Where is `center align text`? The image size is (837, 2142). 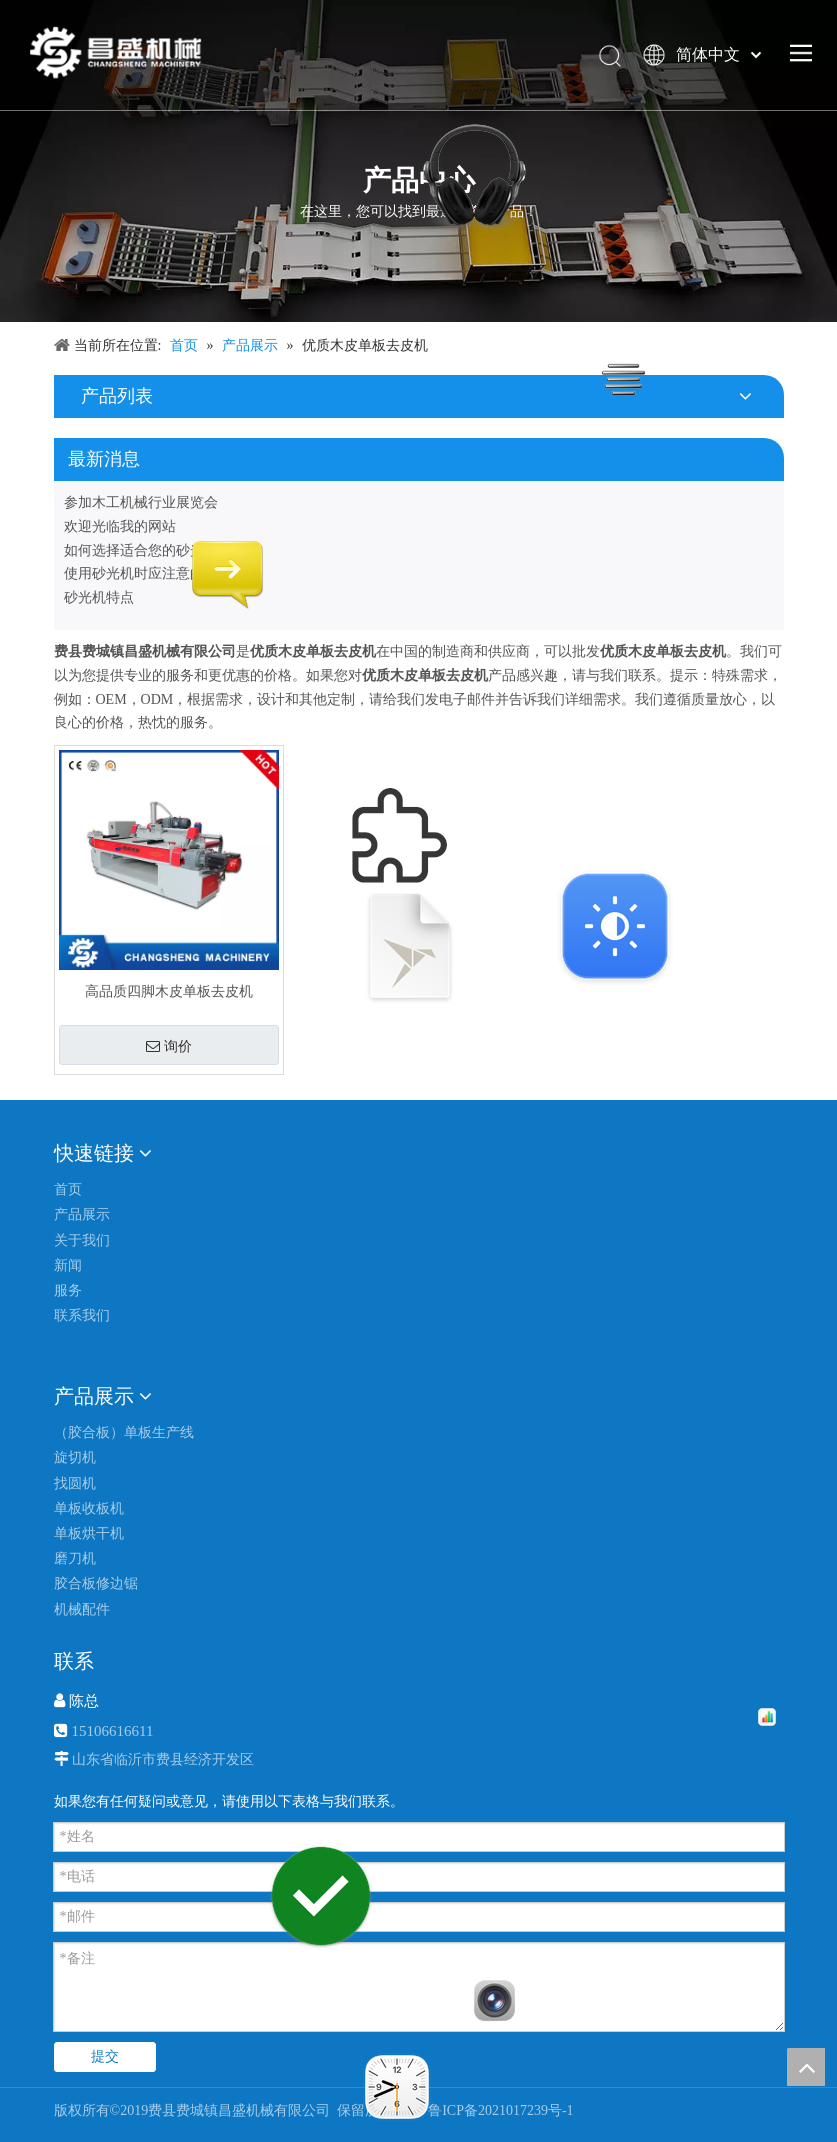
center align text is located at coordinates (623, 379).